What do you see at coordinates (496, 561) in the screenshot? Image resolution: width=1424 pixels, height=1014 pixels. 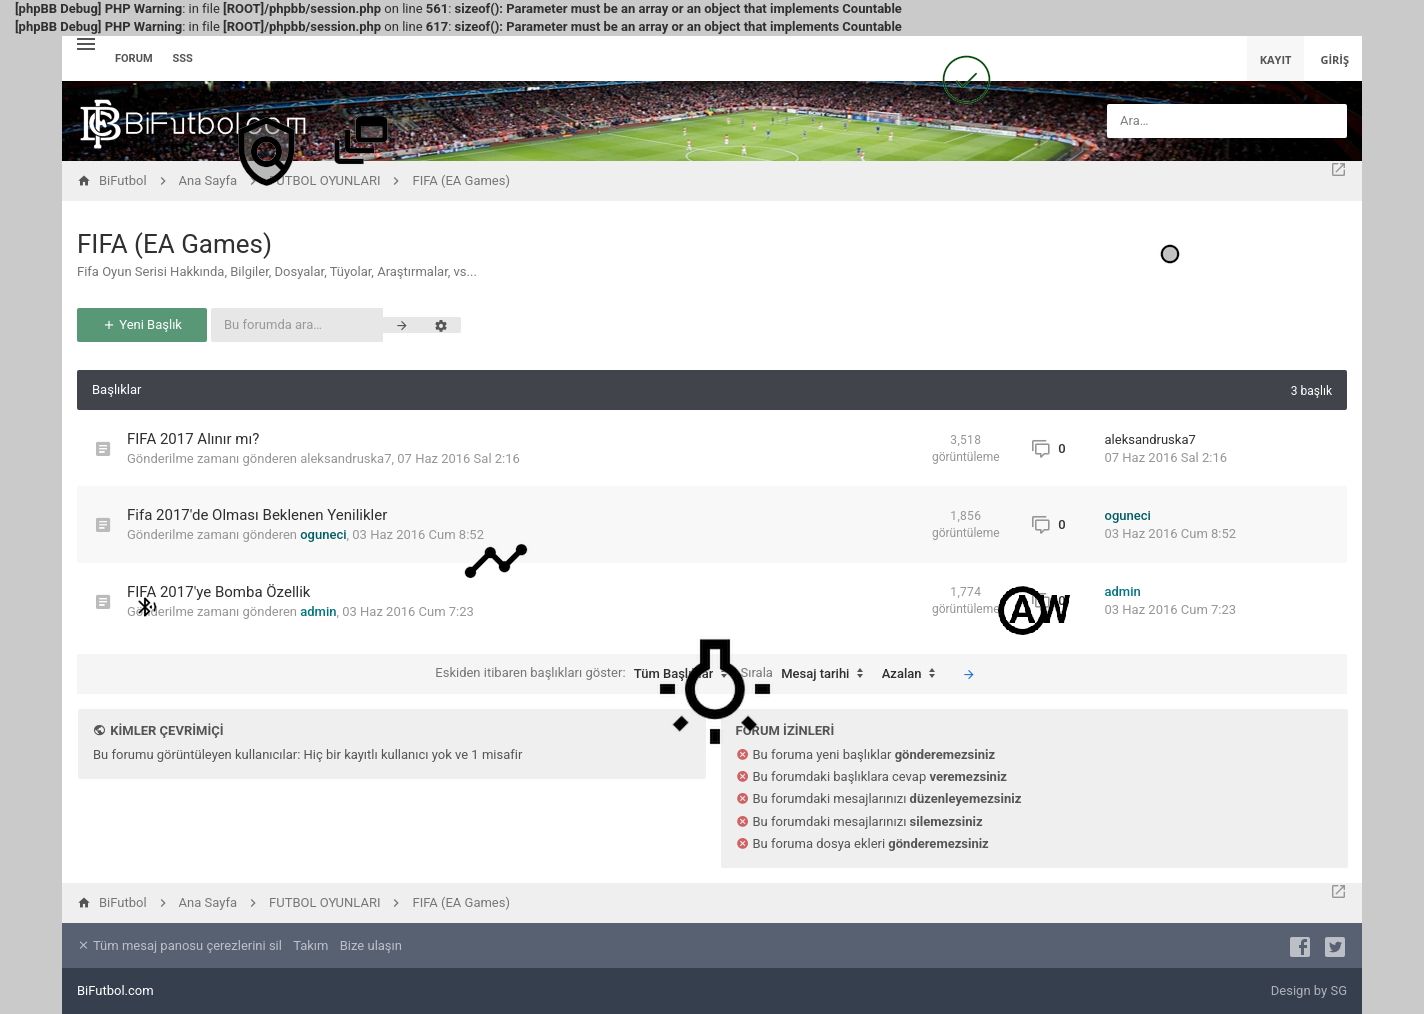 I see `view activity timeline or history` at bounding box center [496, 561].